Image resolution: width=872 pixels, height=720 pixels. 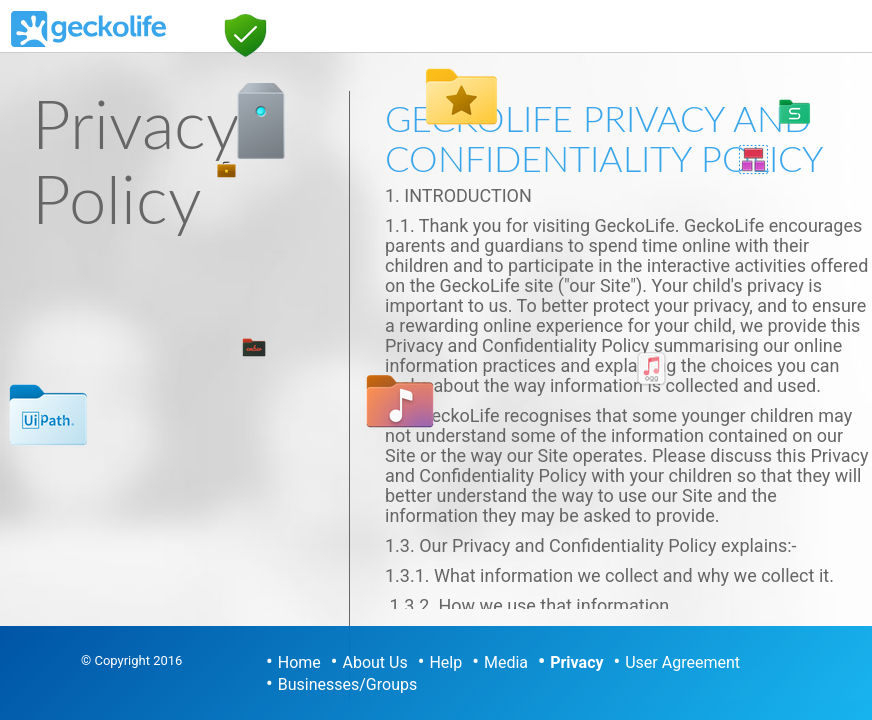 I want to click on folder containing ember.js project files, so click(x=254, y=348).